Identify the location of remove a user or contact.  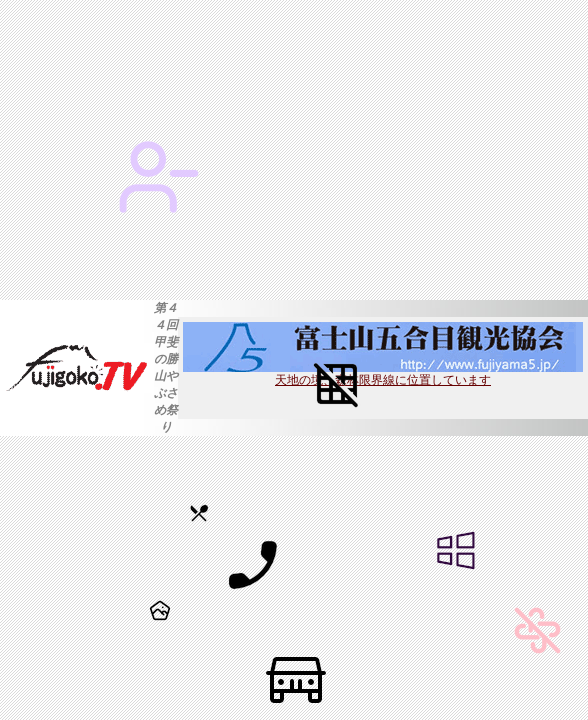
(159, 177).